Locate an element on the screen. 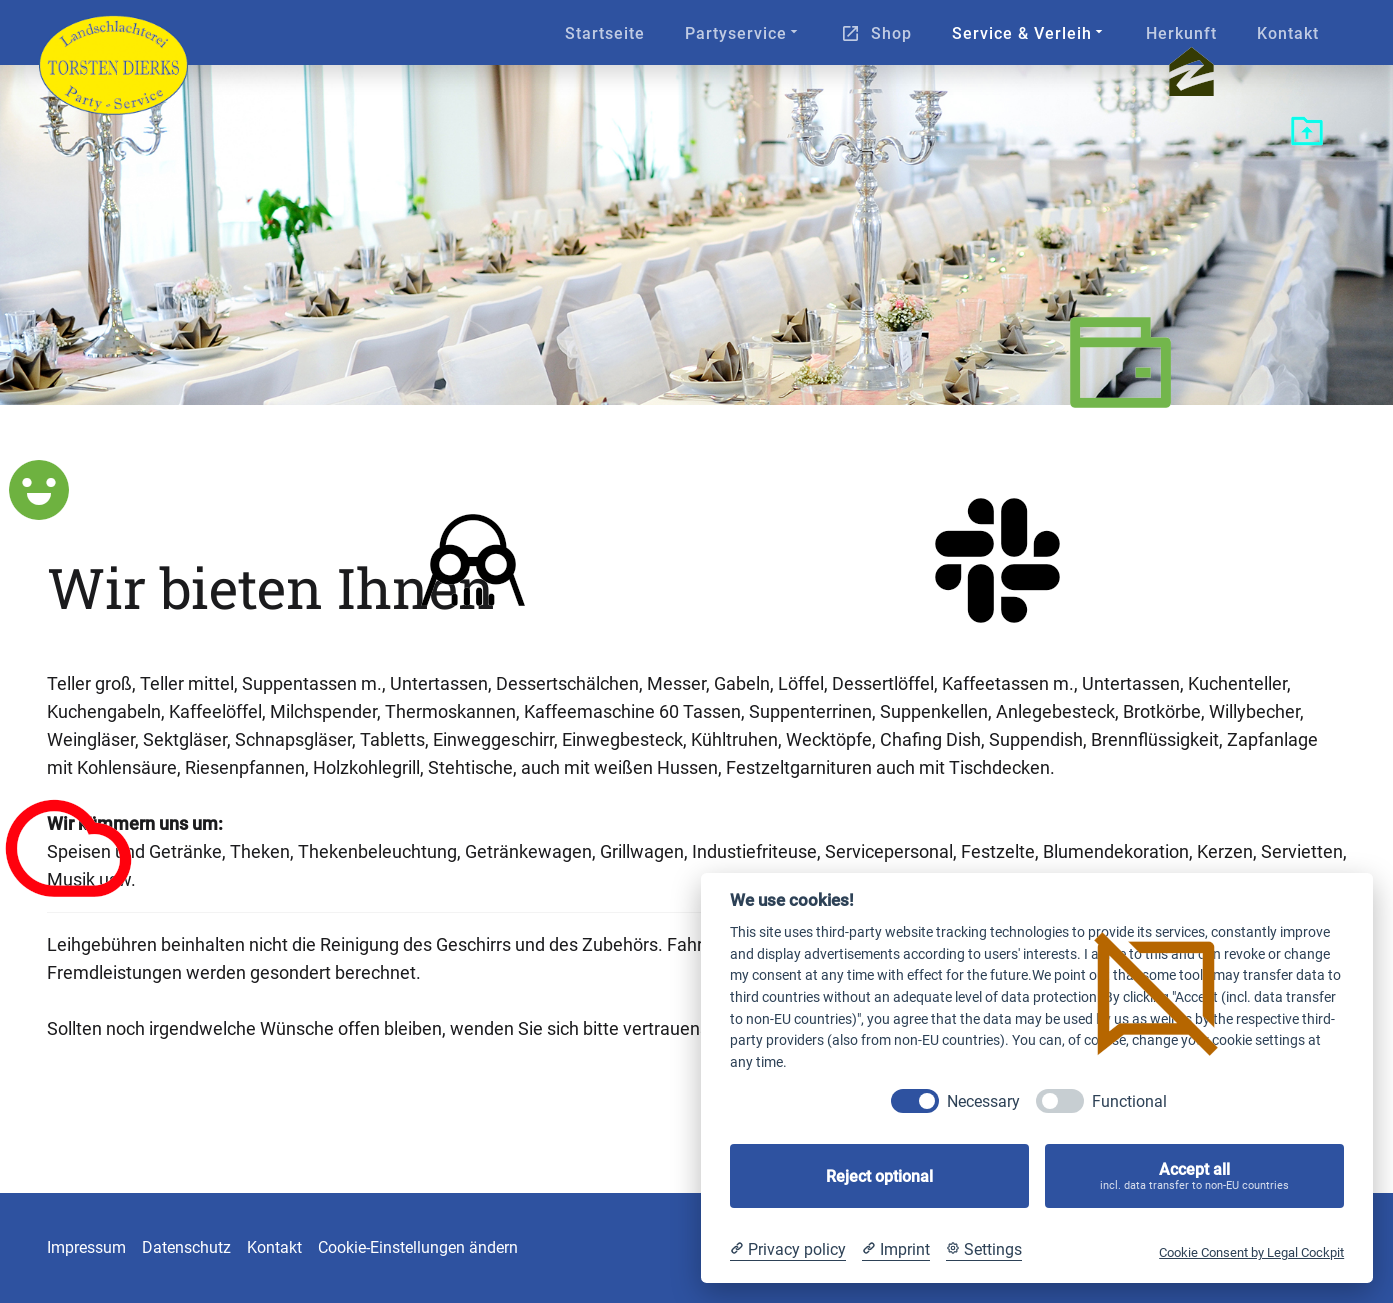 The image size is (1393, 1303). open the Zillow real estate app is located at coordinates (1191, 71).